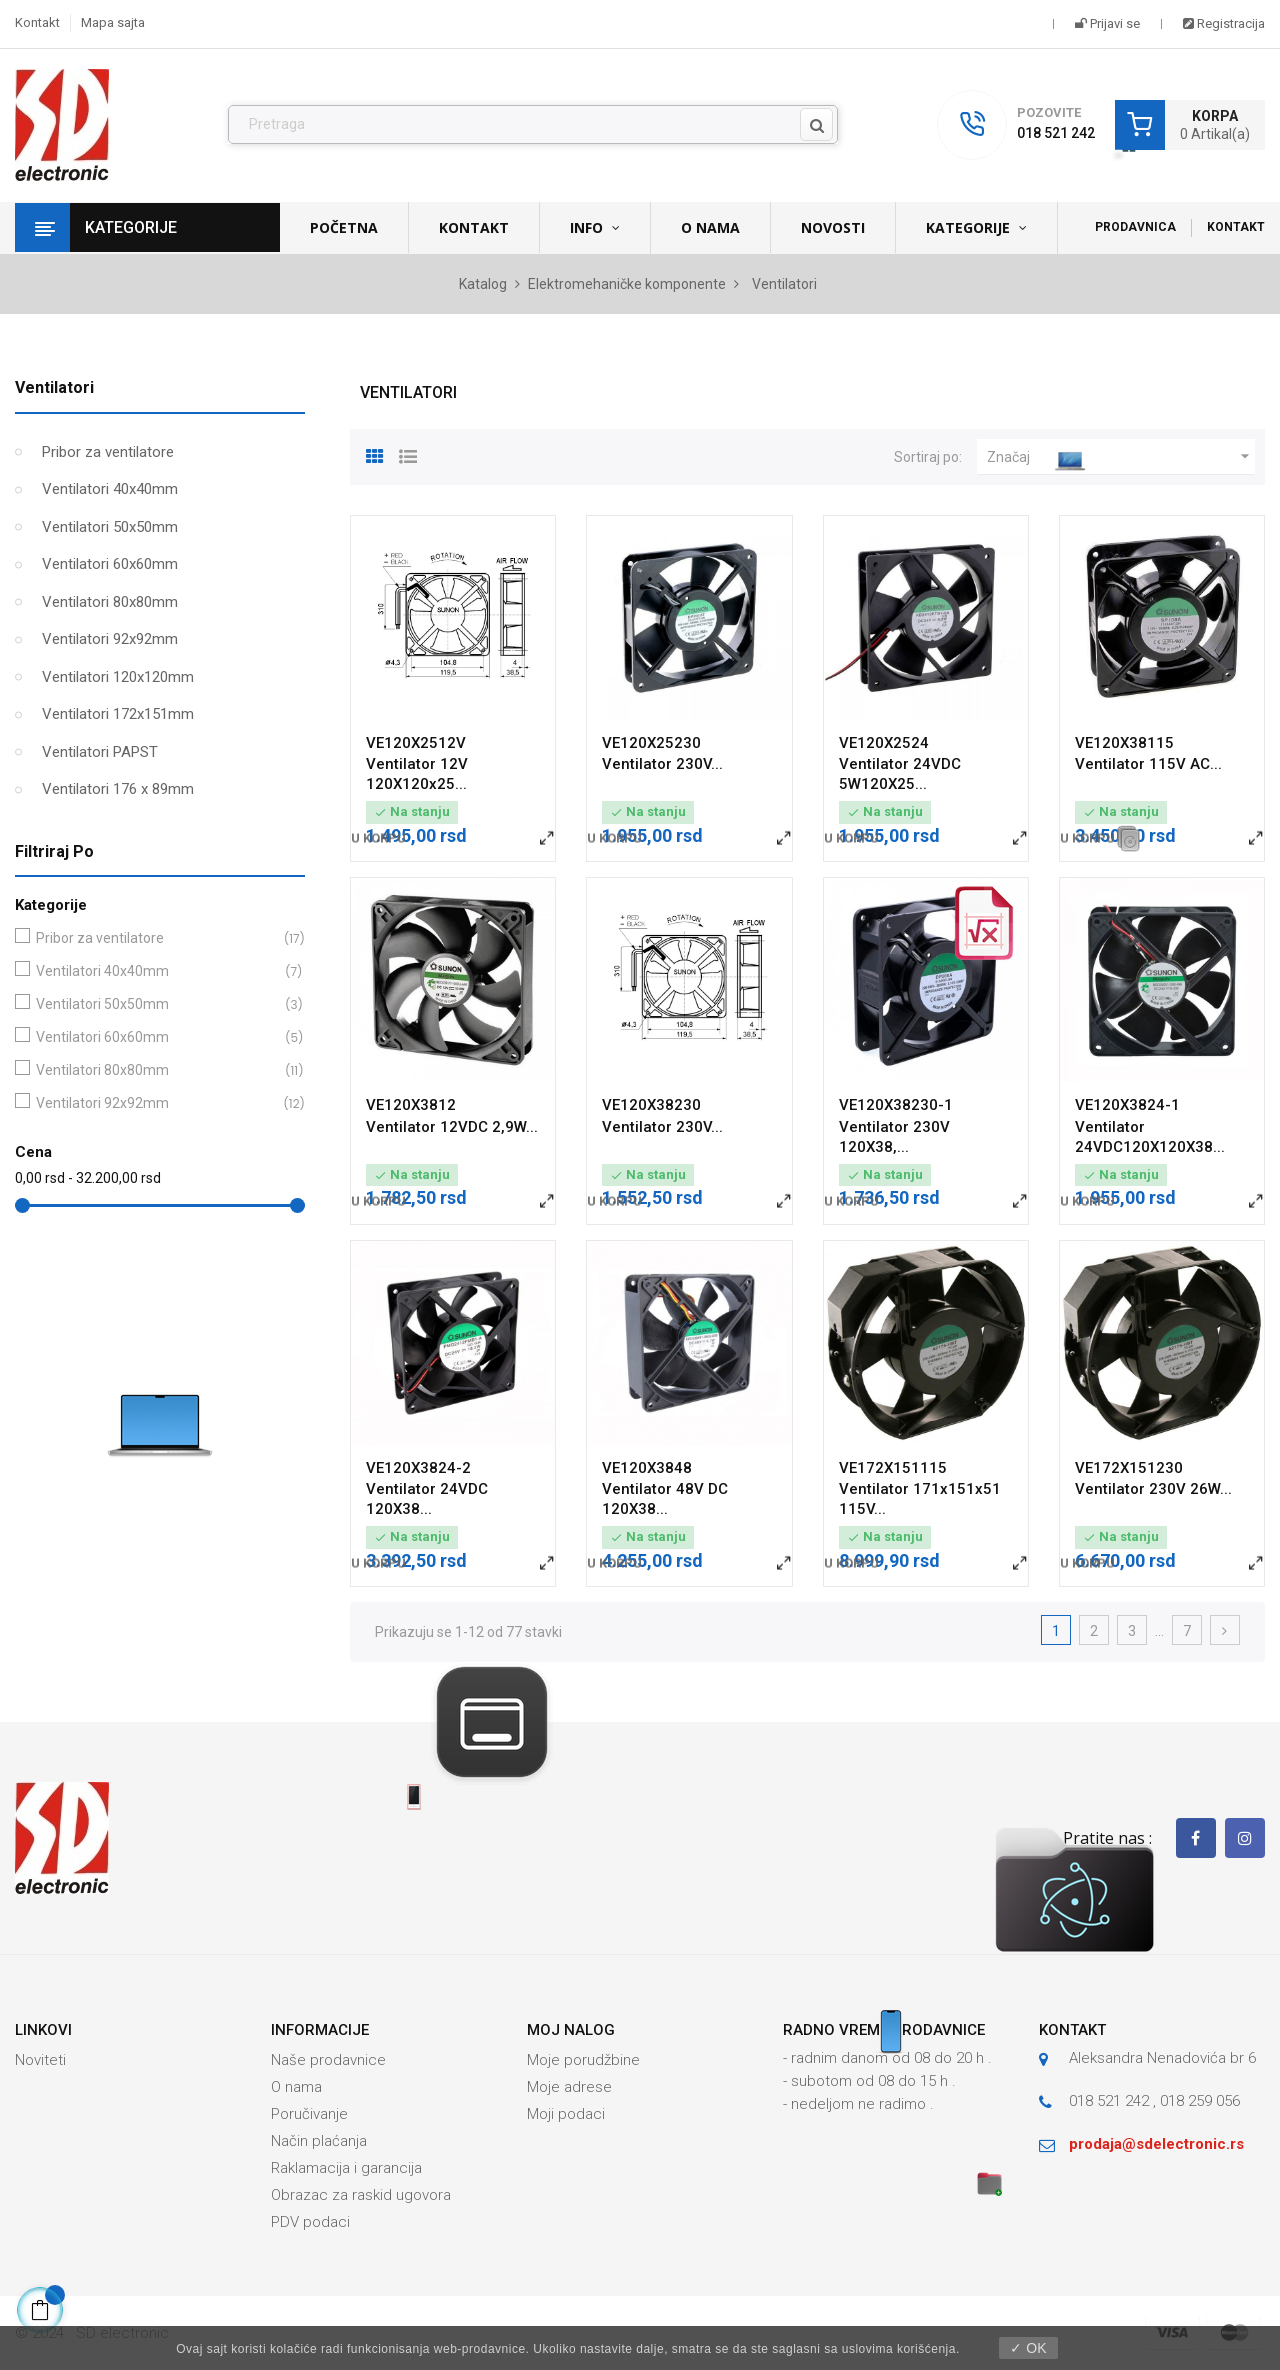  I want to click on open an opendocument formula file, so click(984, 923).